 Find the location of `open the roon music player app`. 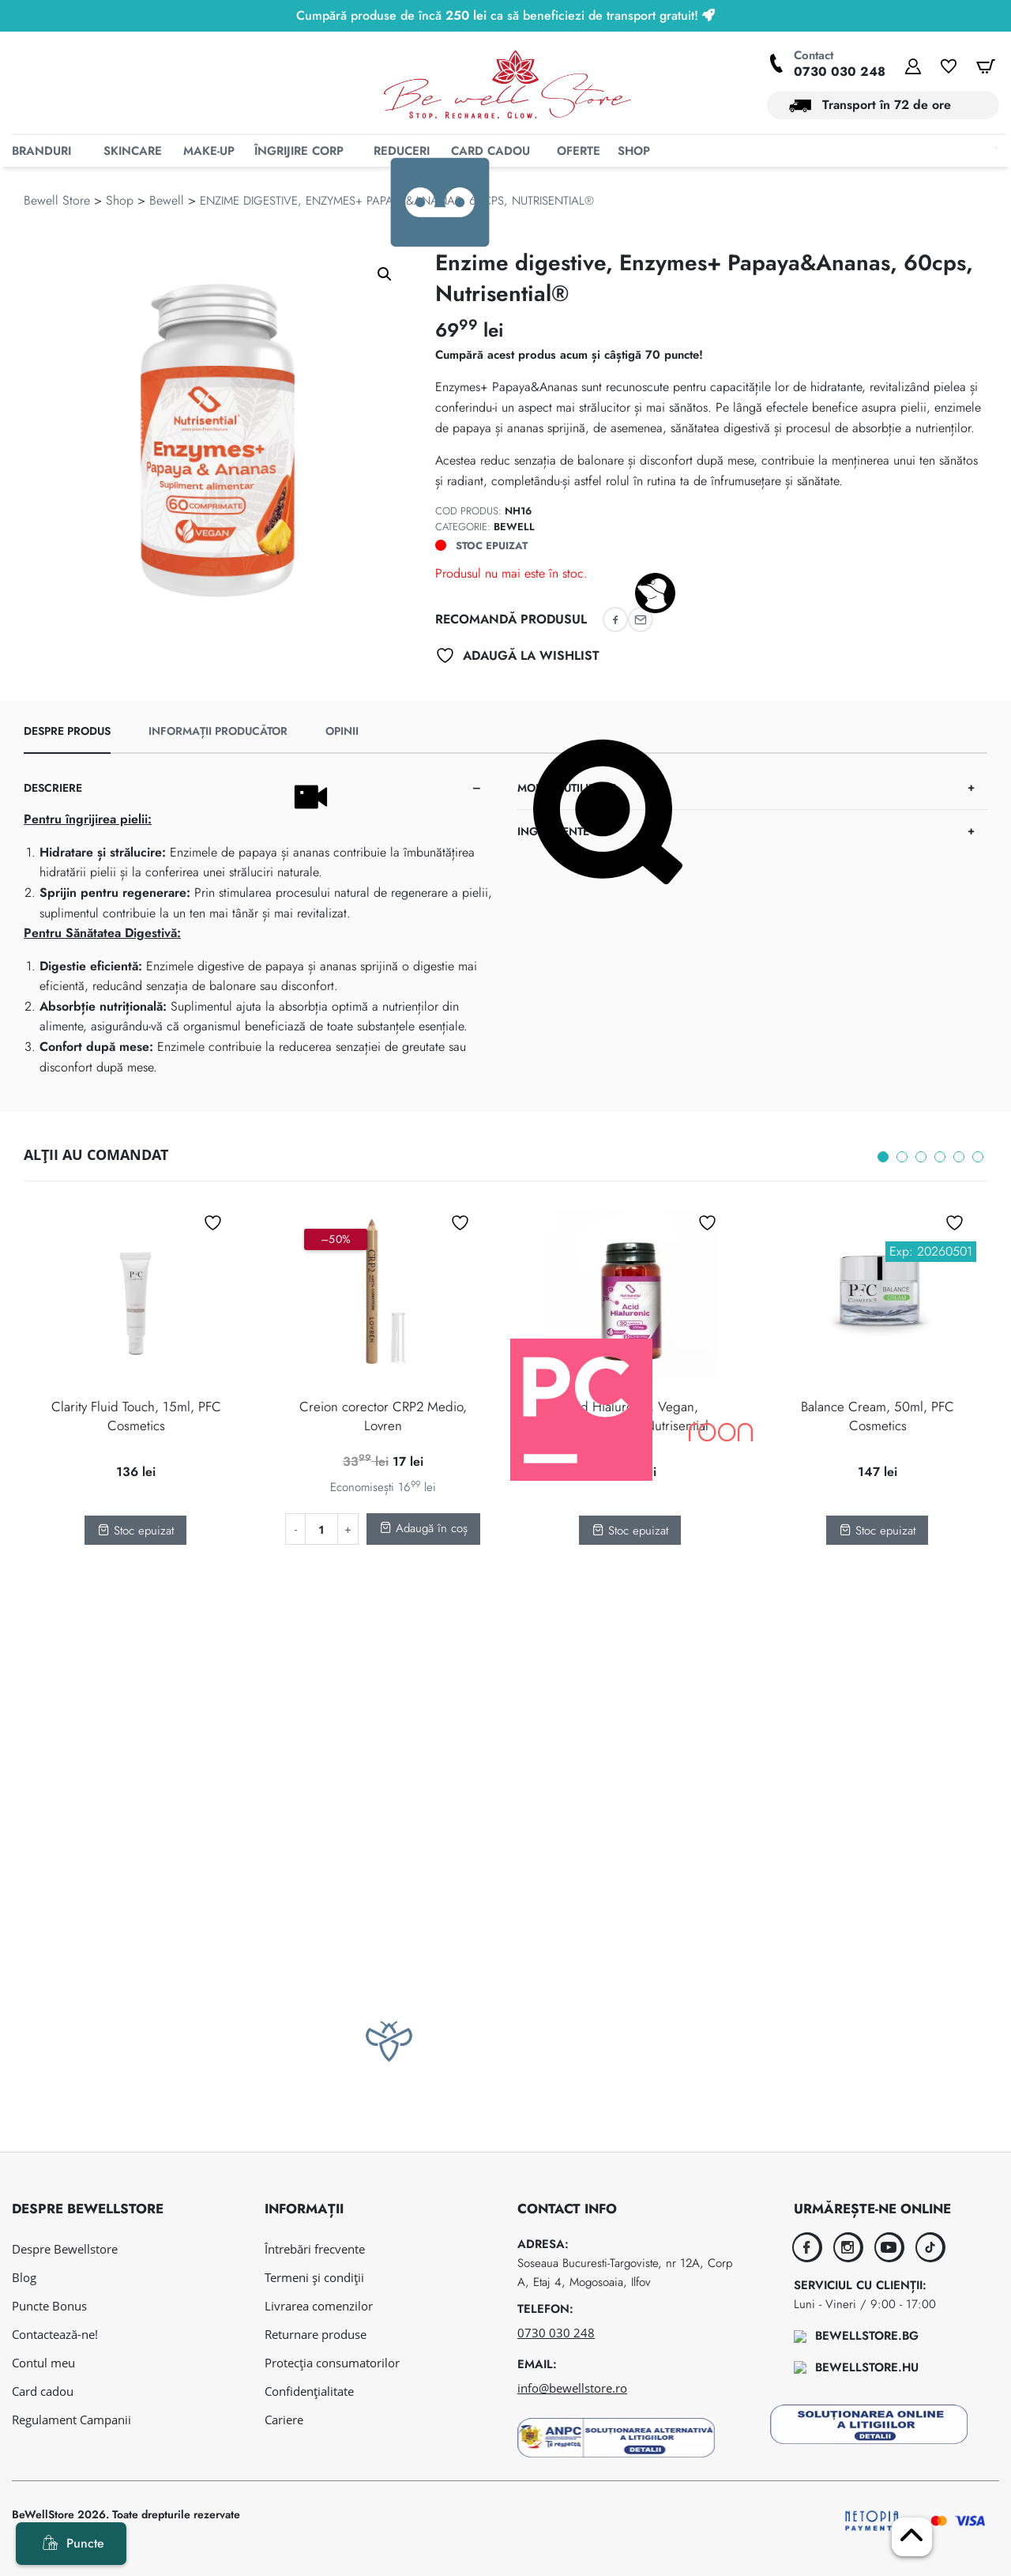

open the roon music player app is located at coordinates (720, 1432).